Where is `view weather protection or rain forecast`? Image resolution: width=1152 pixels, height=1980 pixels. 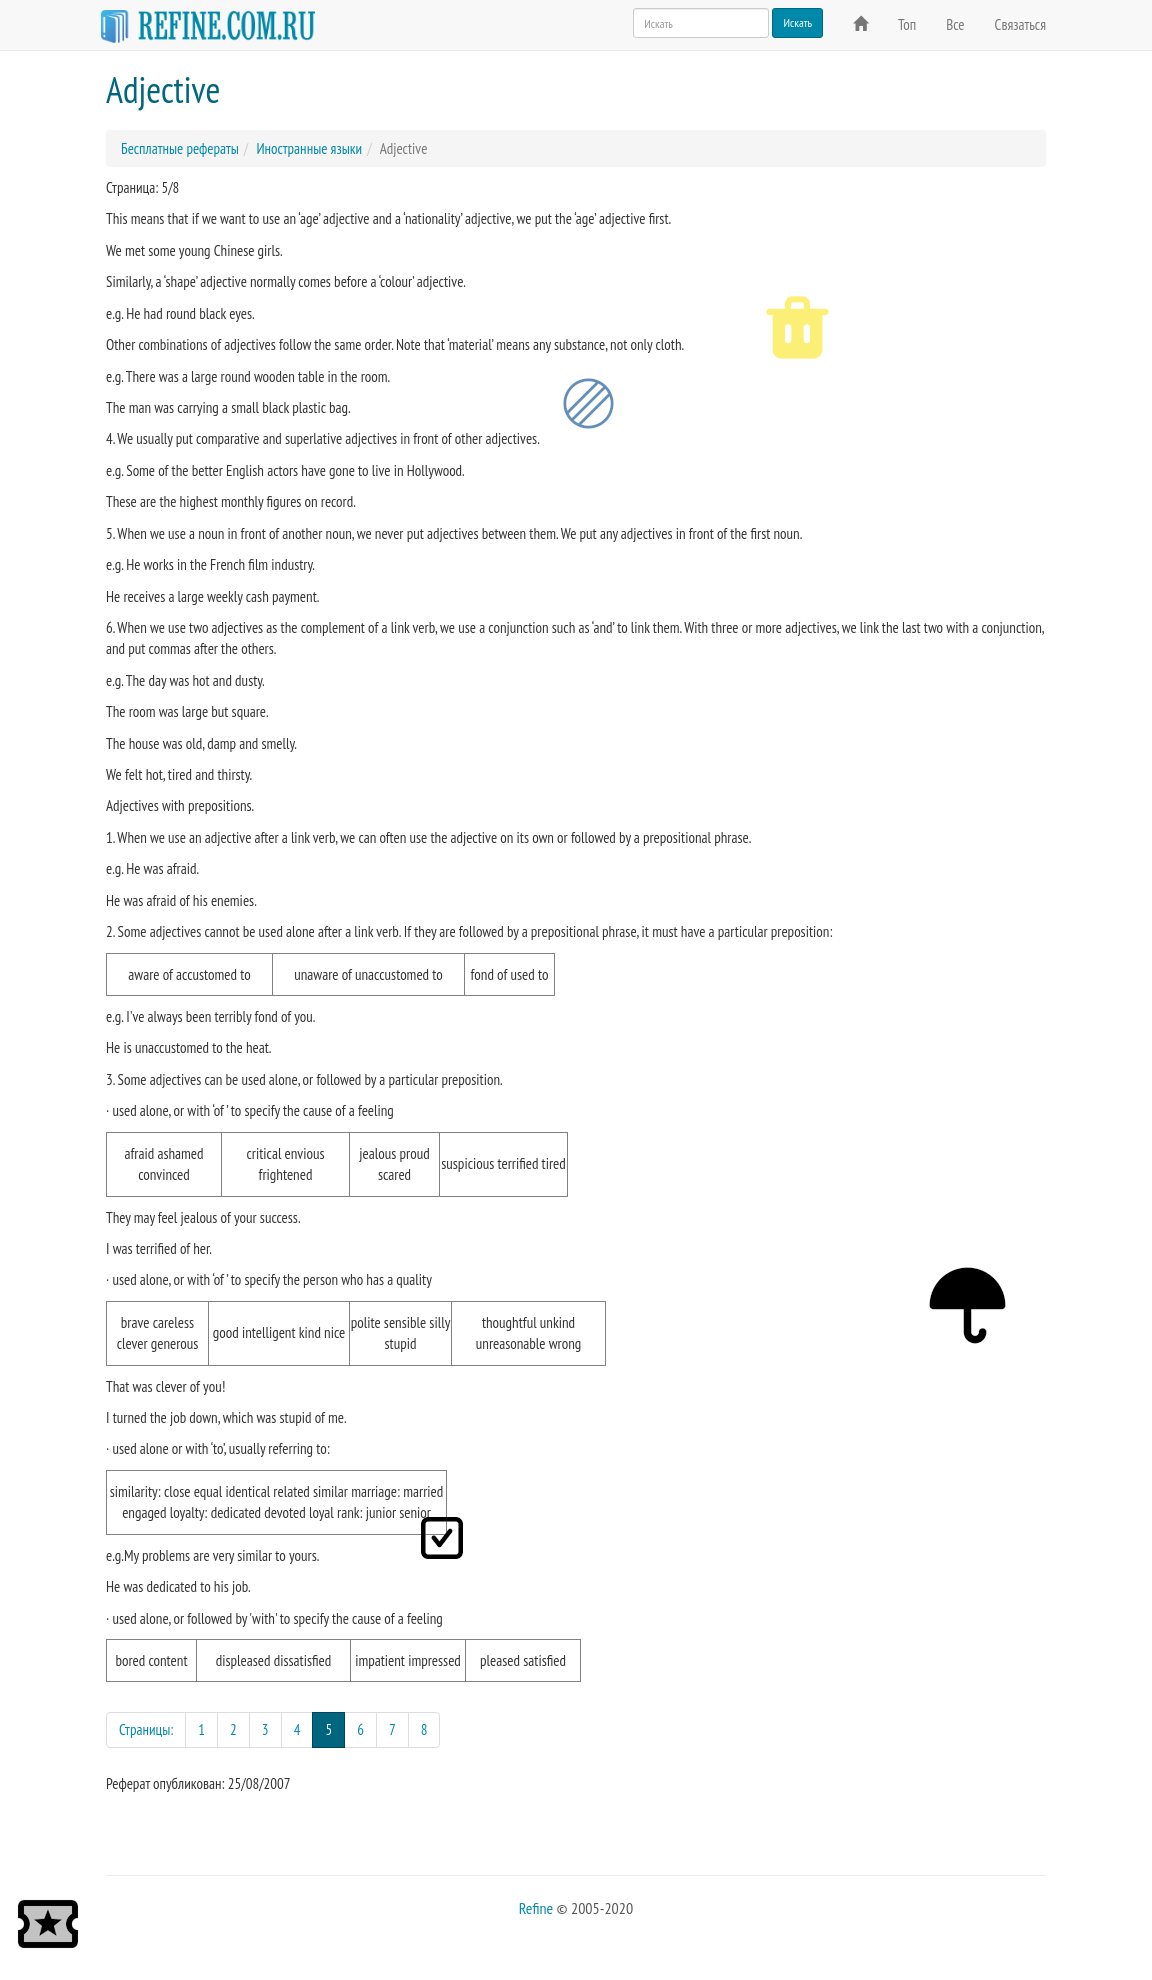
view weather protection or rain forecast is located at coordinates (967, 1305).